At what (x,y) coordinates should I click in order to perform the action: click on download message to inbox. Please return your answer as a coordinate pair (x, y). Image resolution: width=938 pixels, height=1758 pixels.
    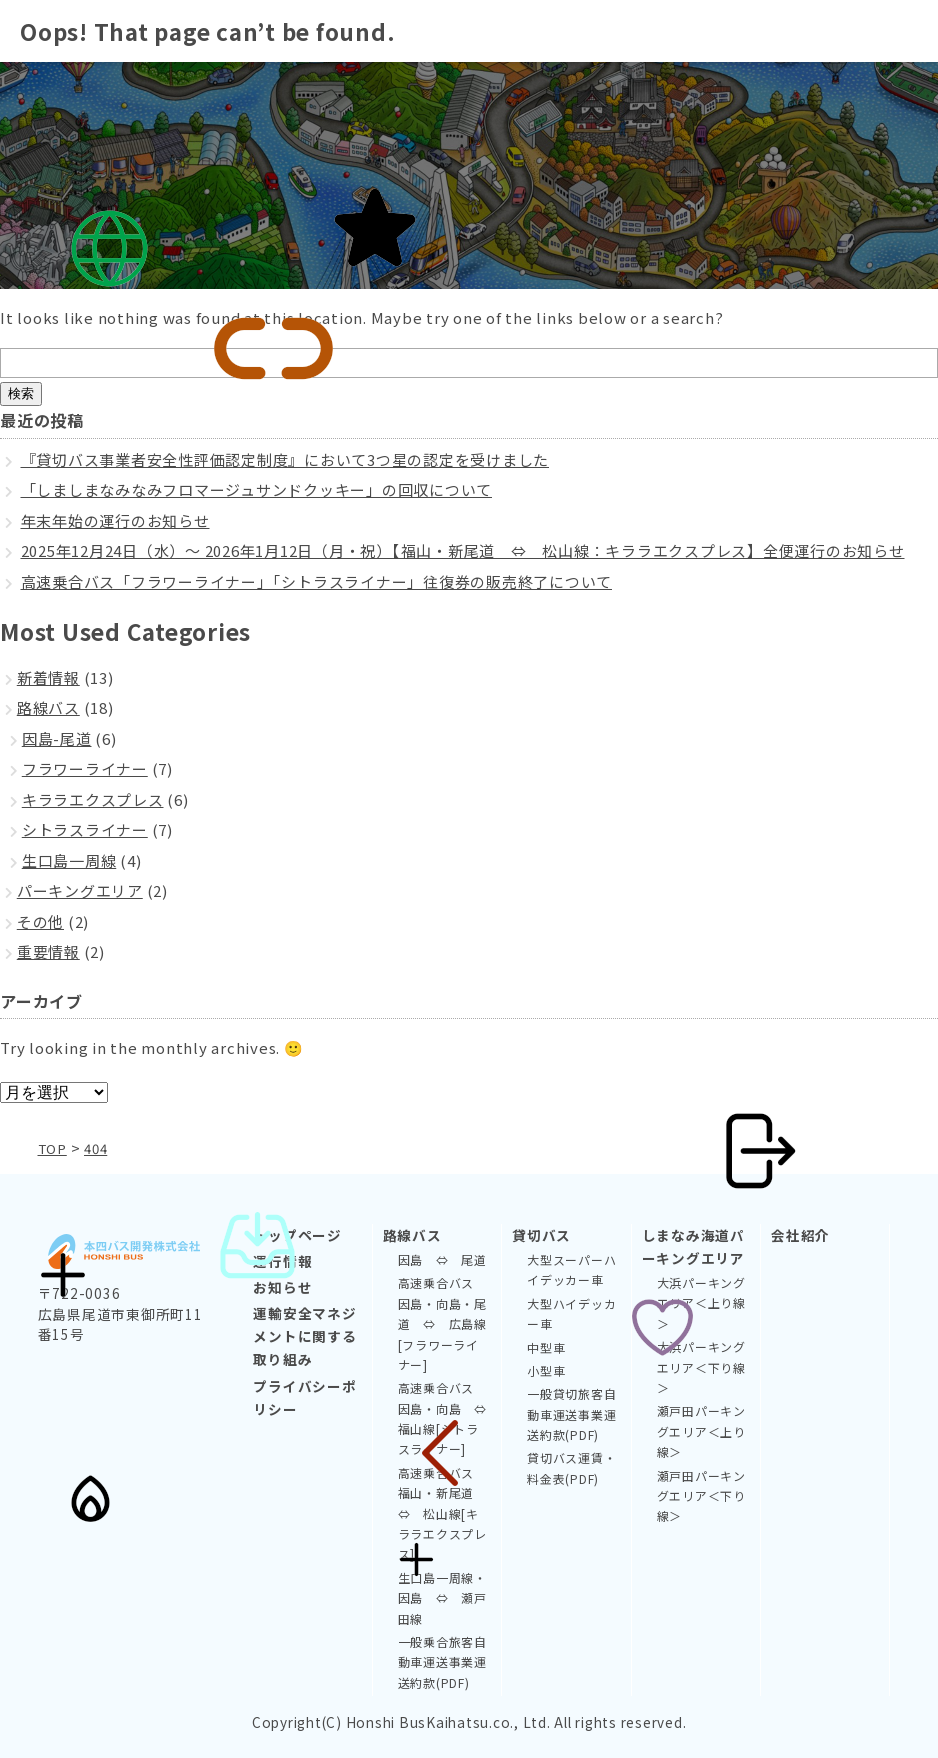
    Looking at the image, I should click on (257, 1246).